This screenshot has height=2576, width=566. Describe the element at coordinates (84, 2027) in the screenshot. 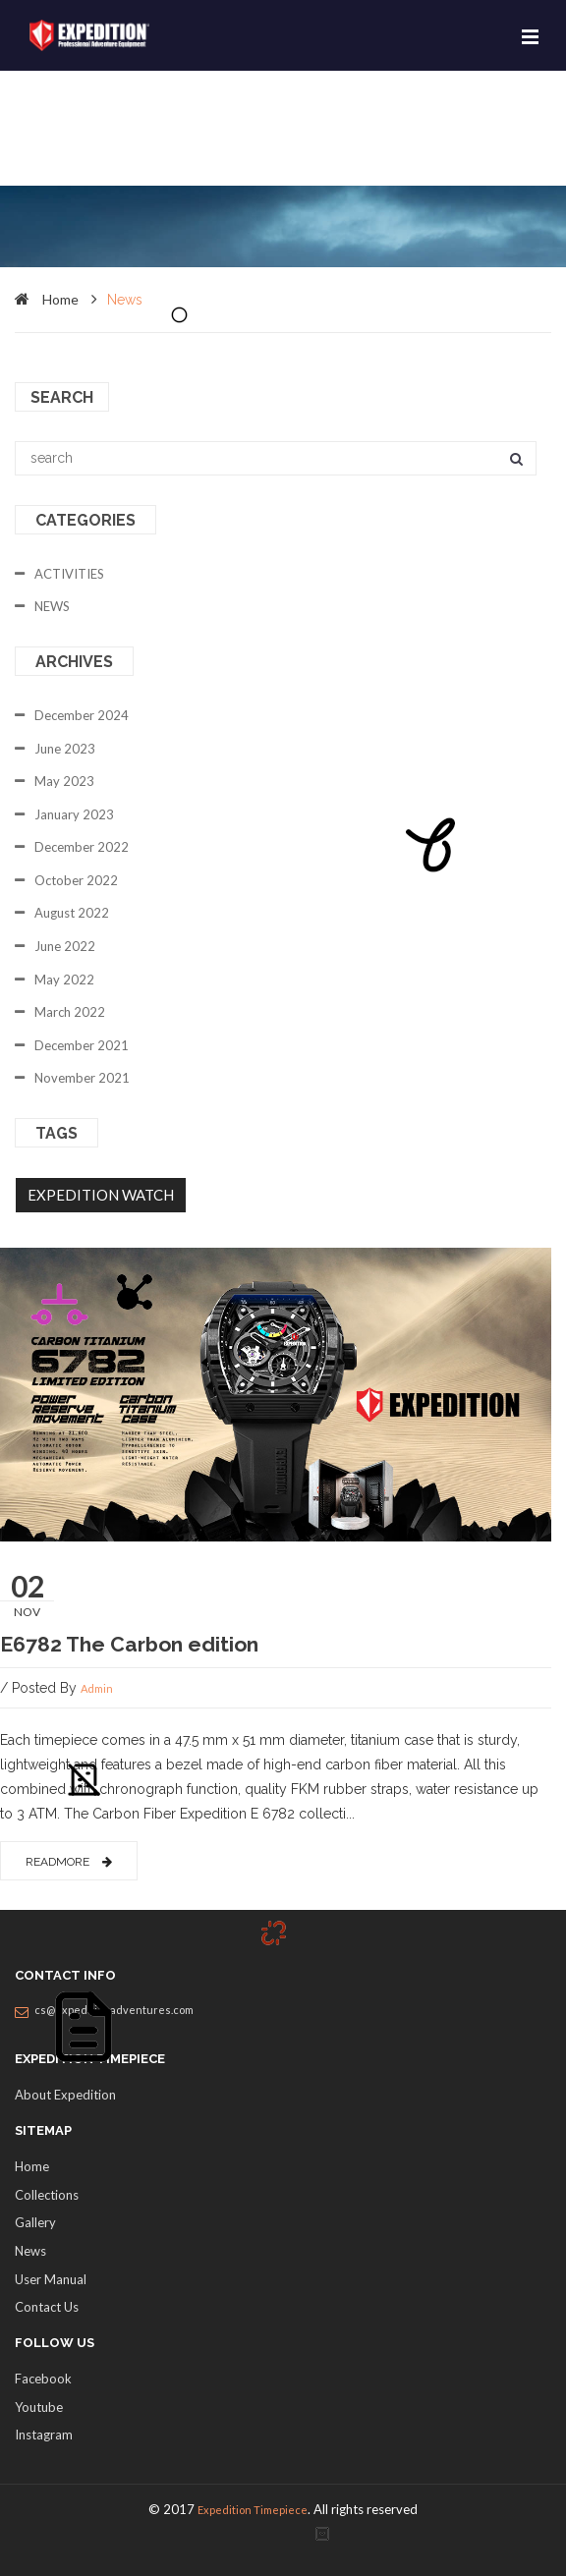

I see `view document contents` at that location.